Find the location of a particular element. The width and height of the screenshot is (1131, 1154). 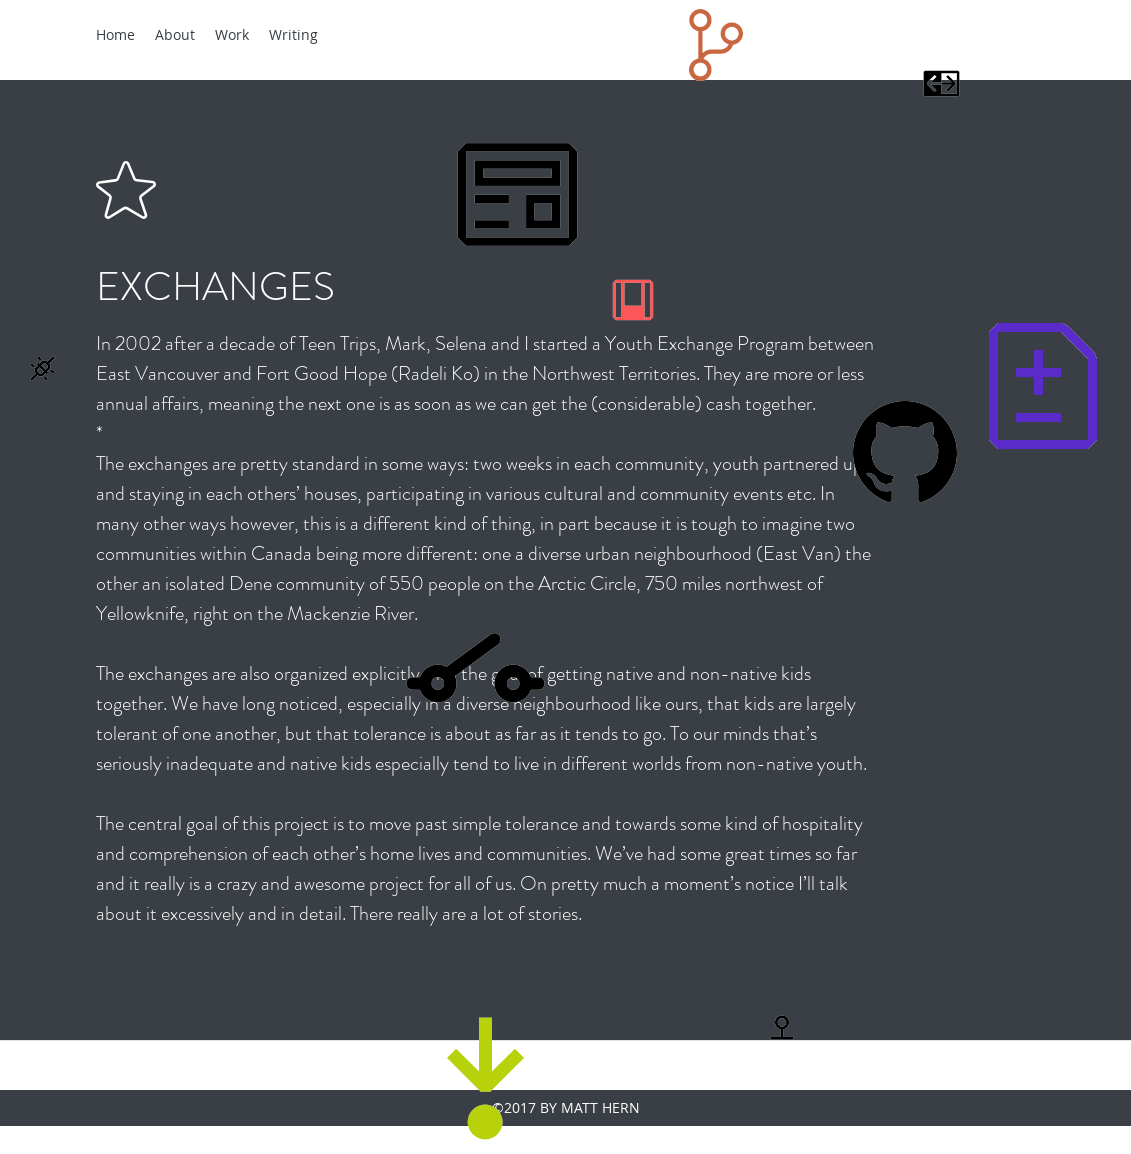

center the editor panel layout is located at coordinates (633, 300).